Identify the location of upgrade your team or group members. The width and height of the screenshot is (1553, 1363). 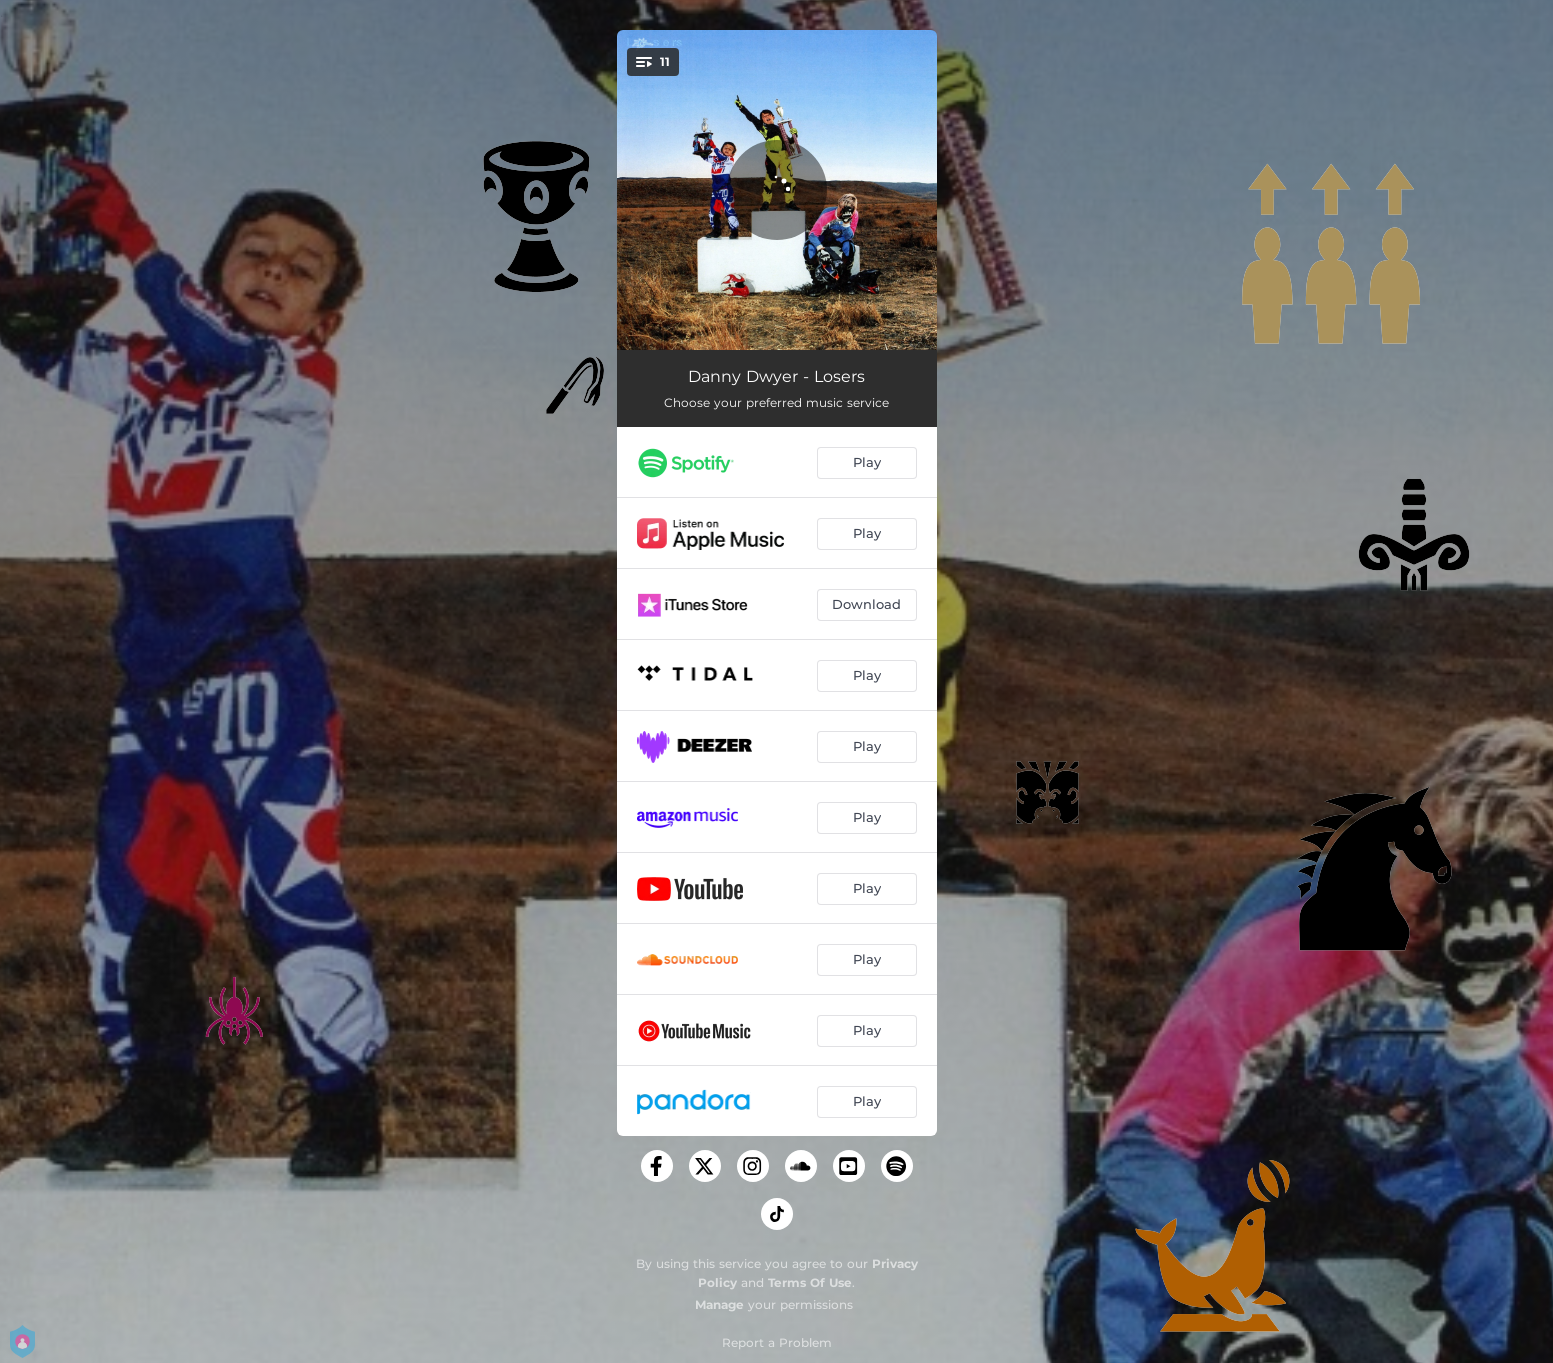
(1331, 253).